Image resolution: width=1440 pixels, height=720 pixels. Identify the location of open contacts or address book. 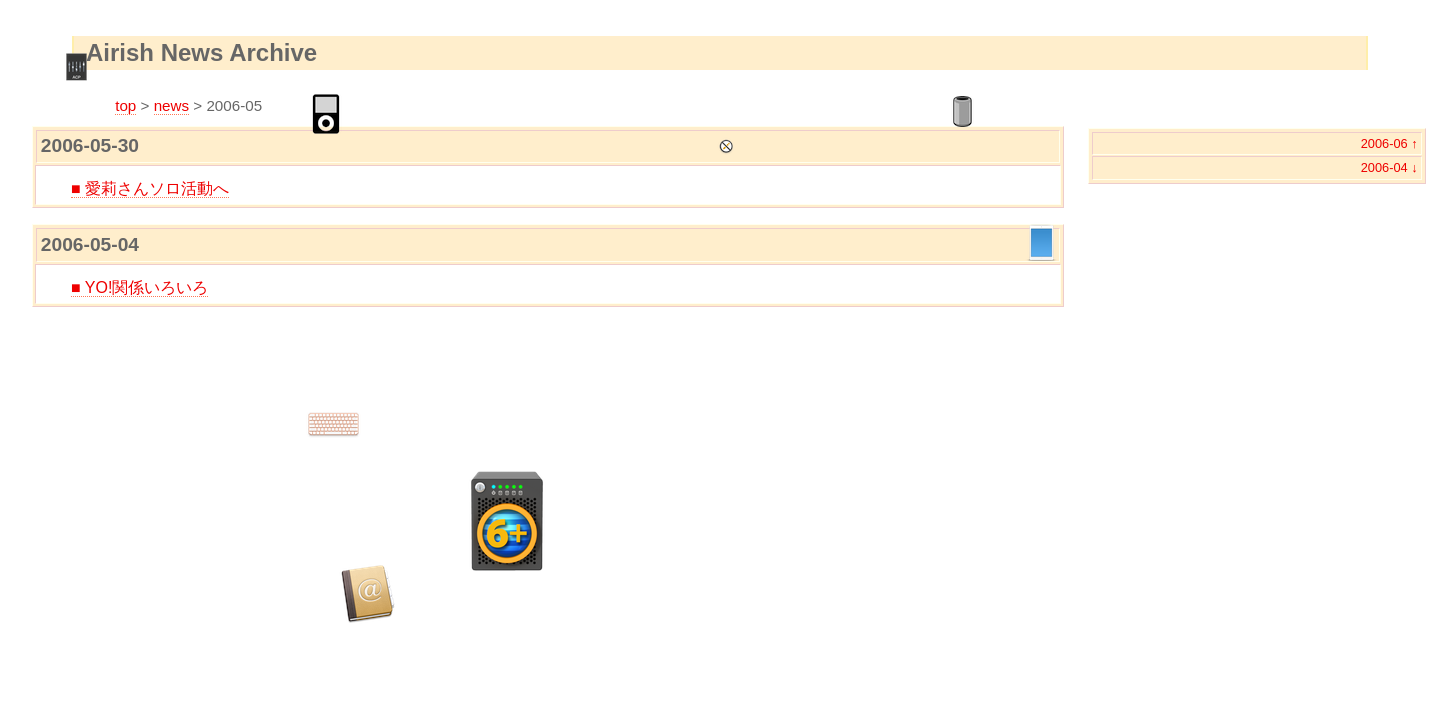
(368, 594).